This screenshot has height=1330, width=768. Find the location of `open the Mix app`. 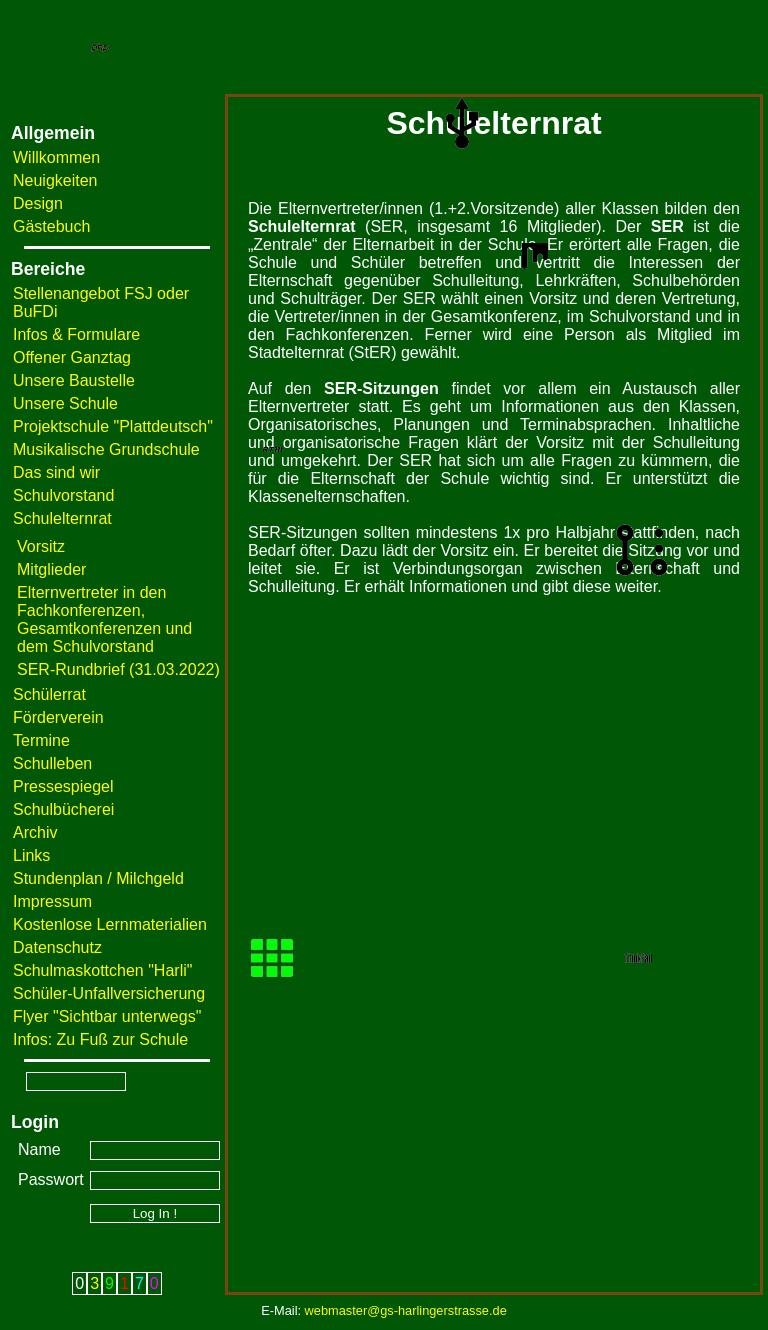

open the Mix app is located at coordinates (535, 256).